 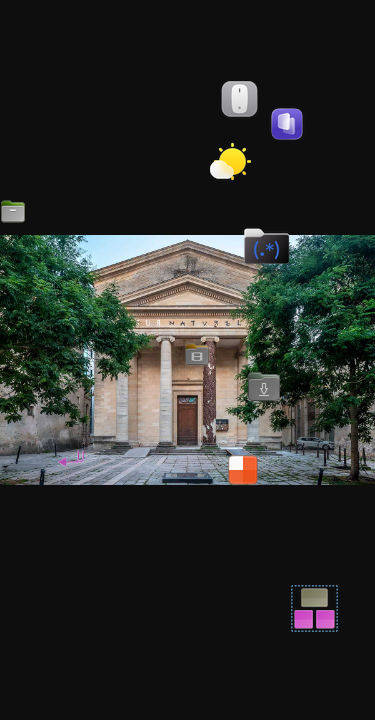 What do you see at coordinates (197, 354) in the screenshot?
I see `open videos folder` at bounding box center [197, 354].